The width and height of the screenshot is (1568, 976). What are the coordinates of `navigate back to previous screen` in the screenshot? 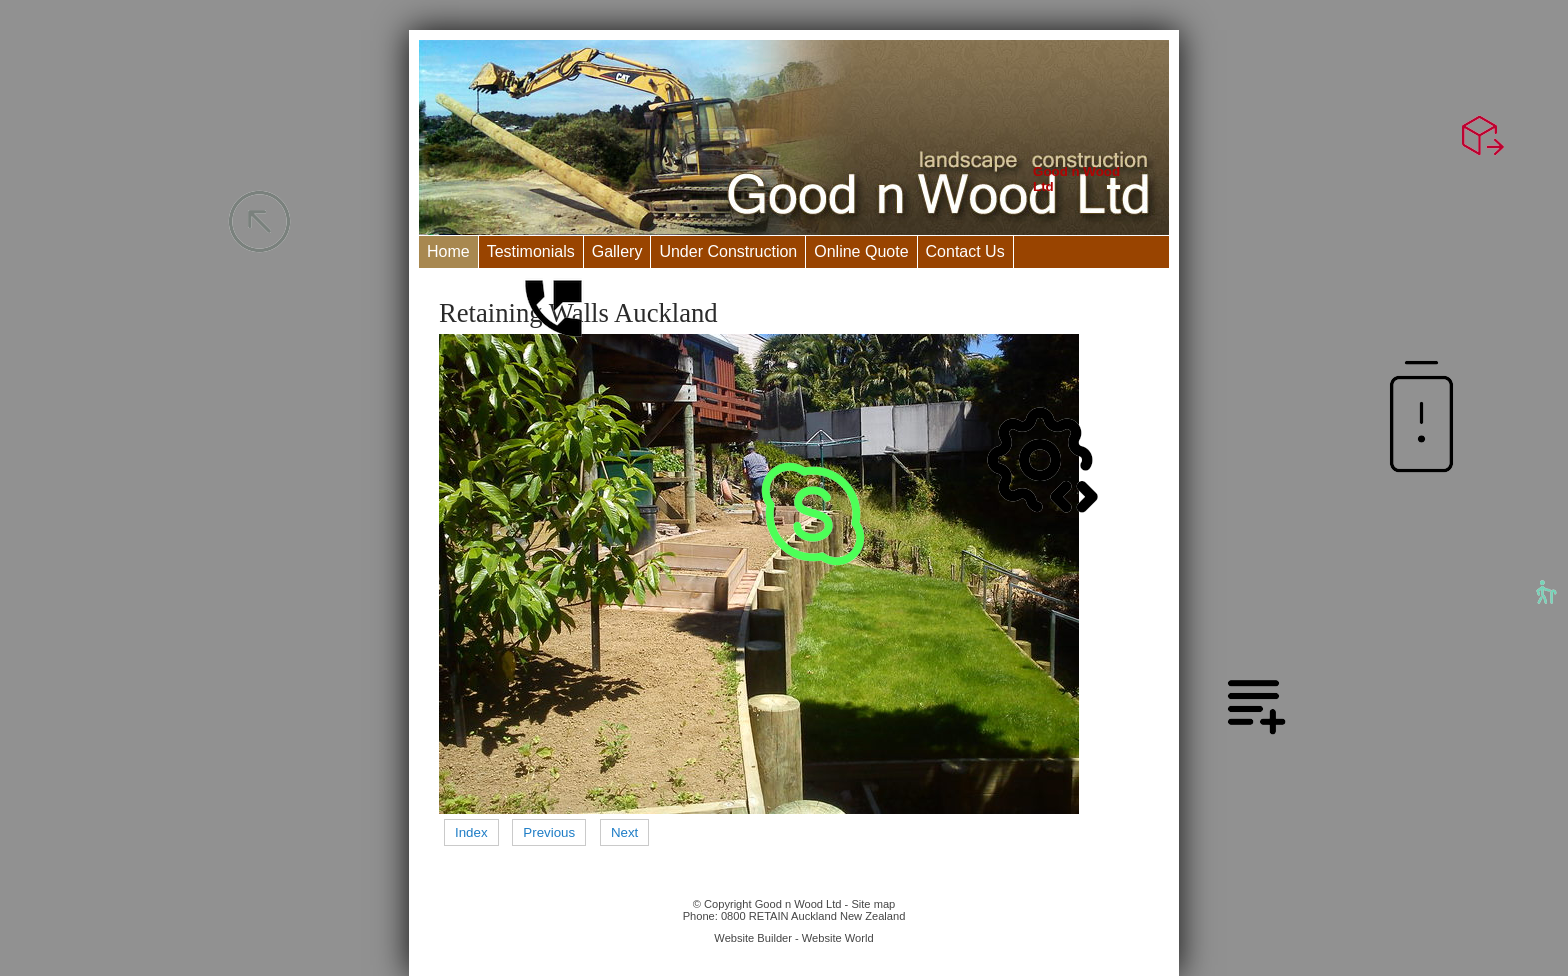 It's located at (259, 221).